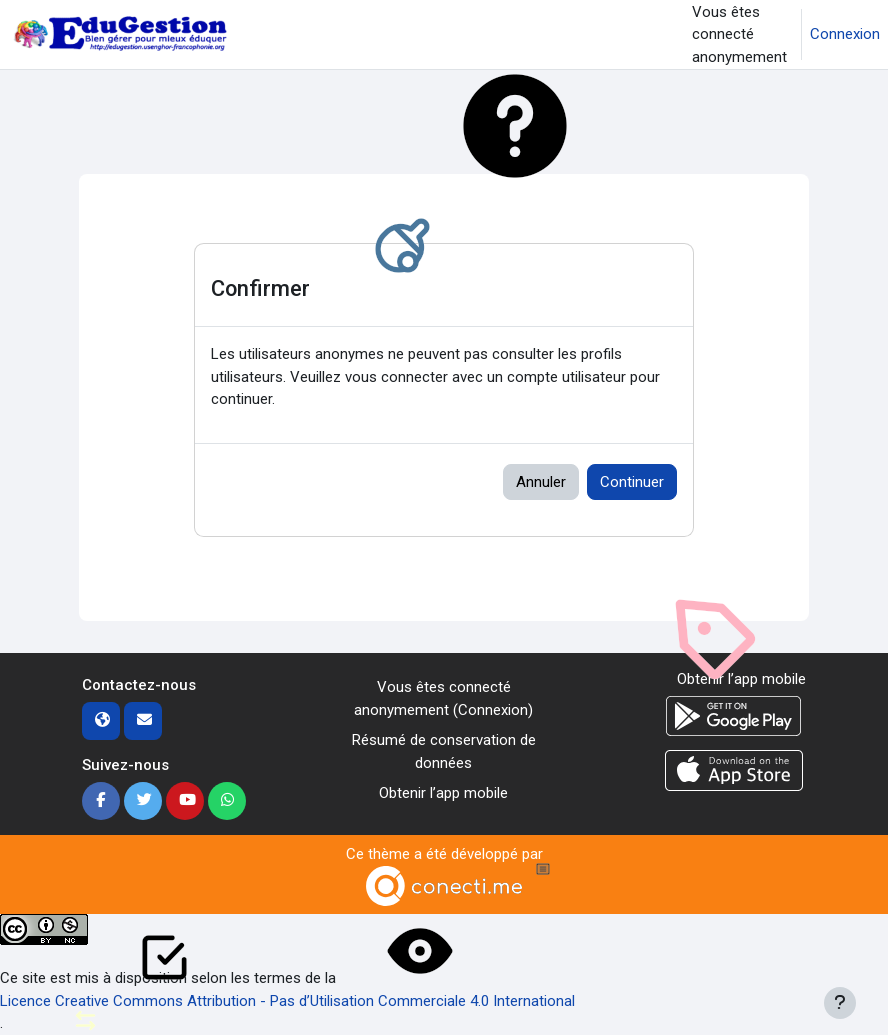 The width and height of the screenshot is (888, 1035). What do you see at coordinates (543, 869) in the screenshot?
I see `view article or document content` at bounding box center [543, 869].